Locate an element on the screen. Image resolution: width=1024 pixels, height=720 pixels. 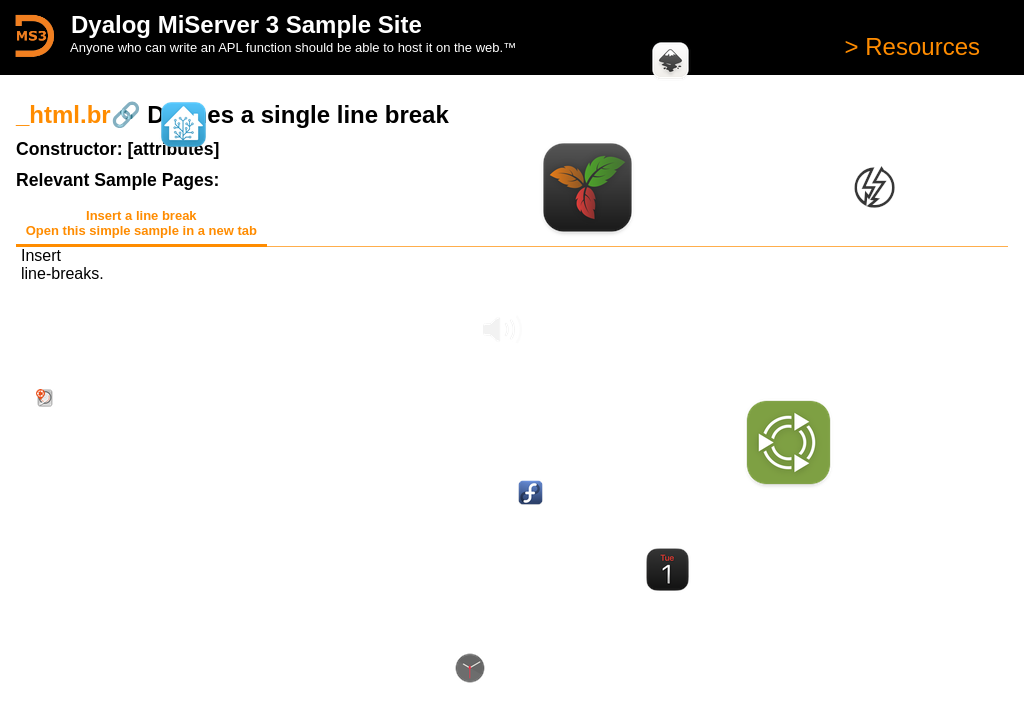
open the home assistant app is located at coordinates (183, 124).